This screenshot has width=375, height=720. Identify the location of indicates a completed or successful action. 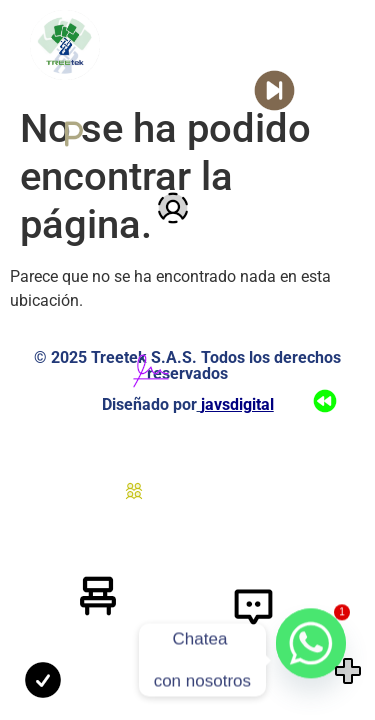
(43, 680).